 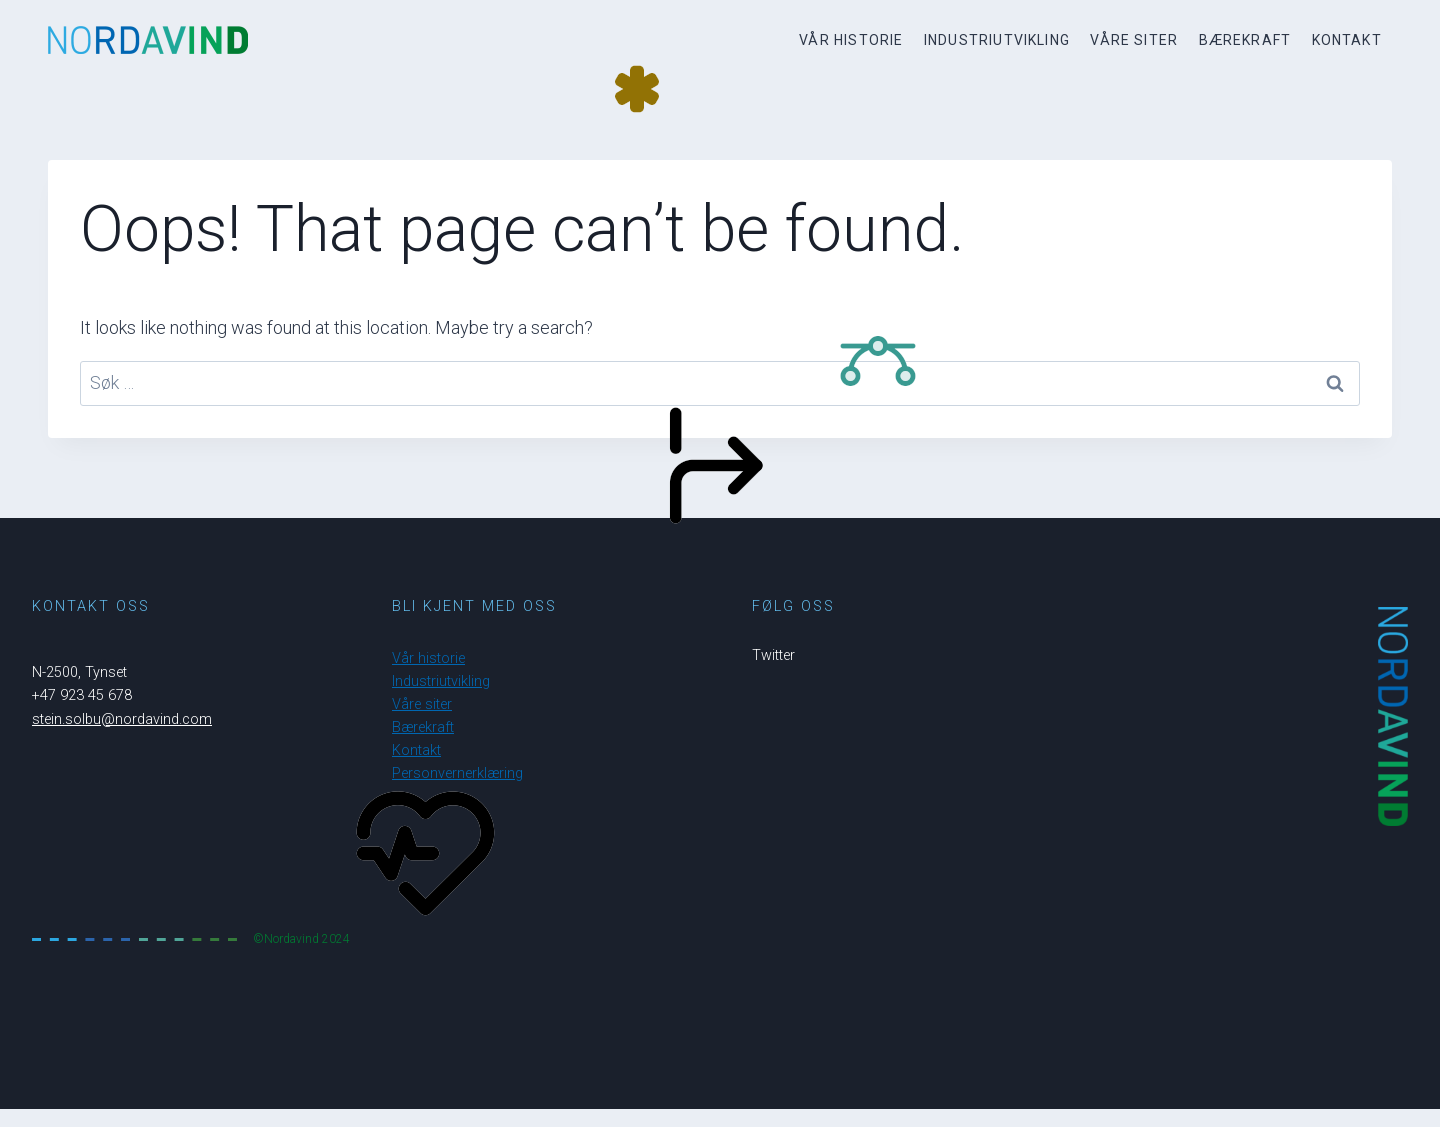 What do you see at coordinates (878, 361) in the screenshot?
I see `edit vector path curves` at bounding box center [878, 361].